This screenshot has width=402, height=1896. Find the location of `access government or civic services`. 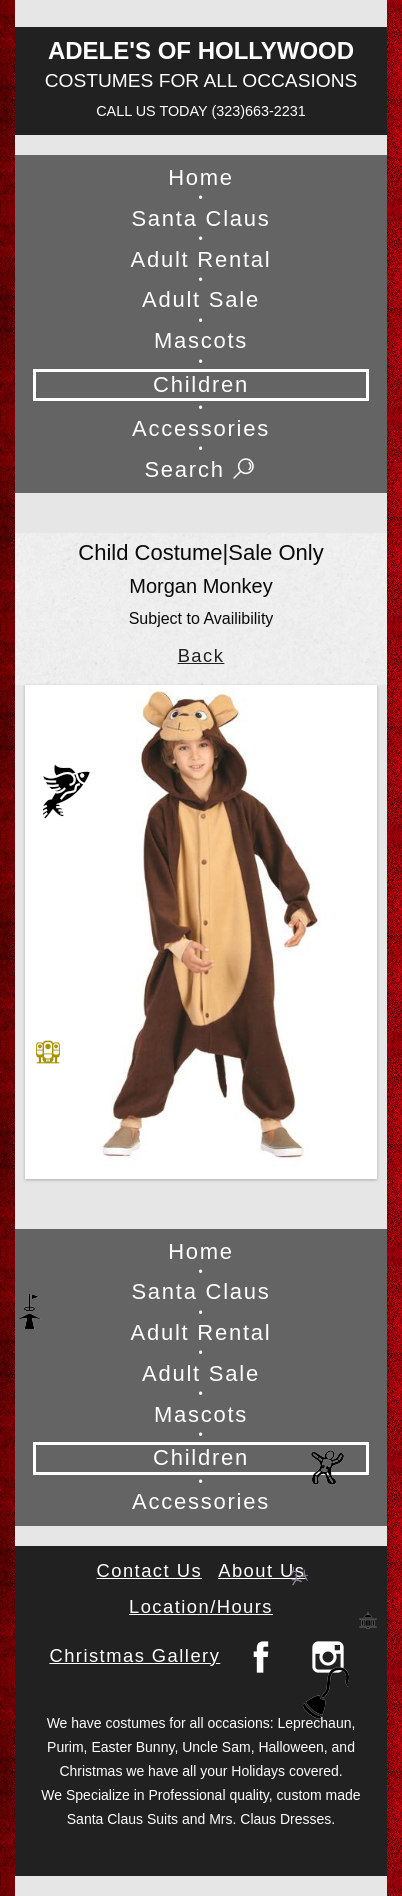

access government or civic services is located at coordinates (368, 1620).